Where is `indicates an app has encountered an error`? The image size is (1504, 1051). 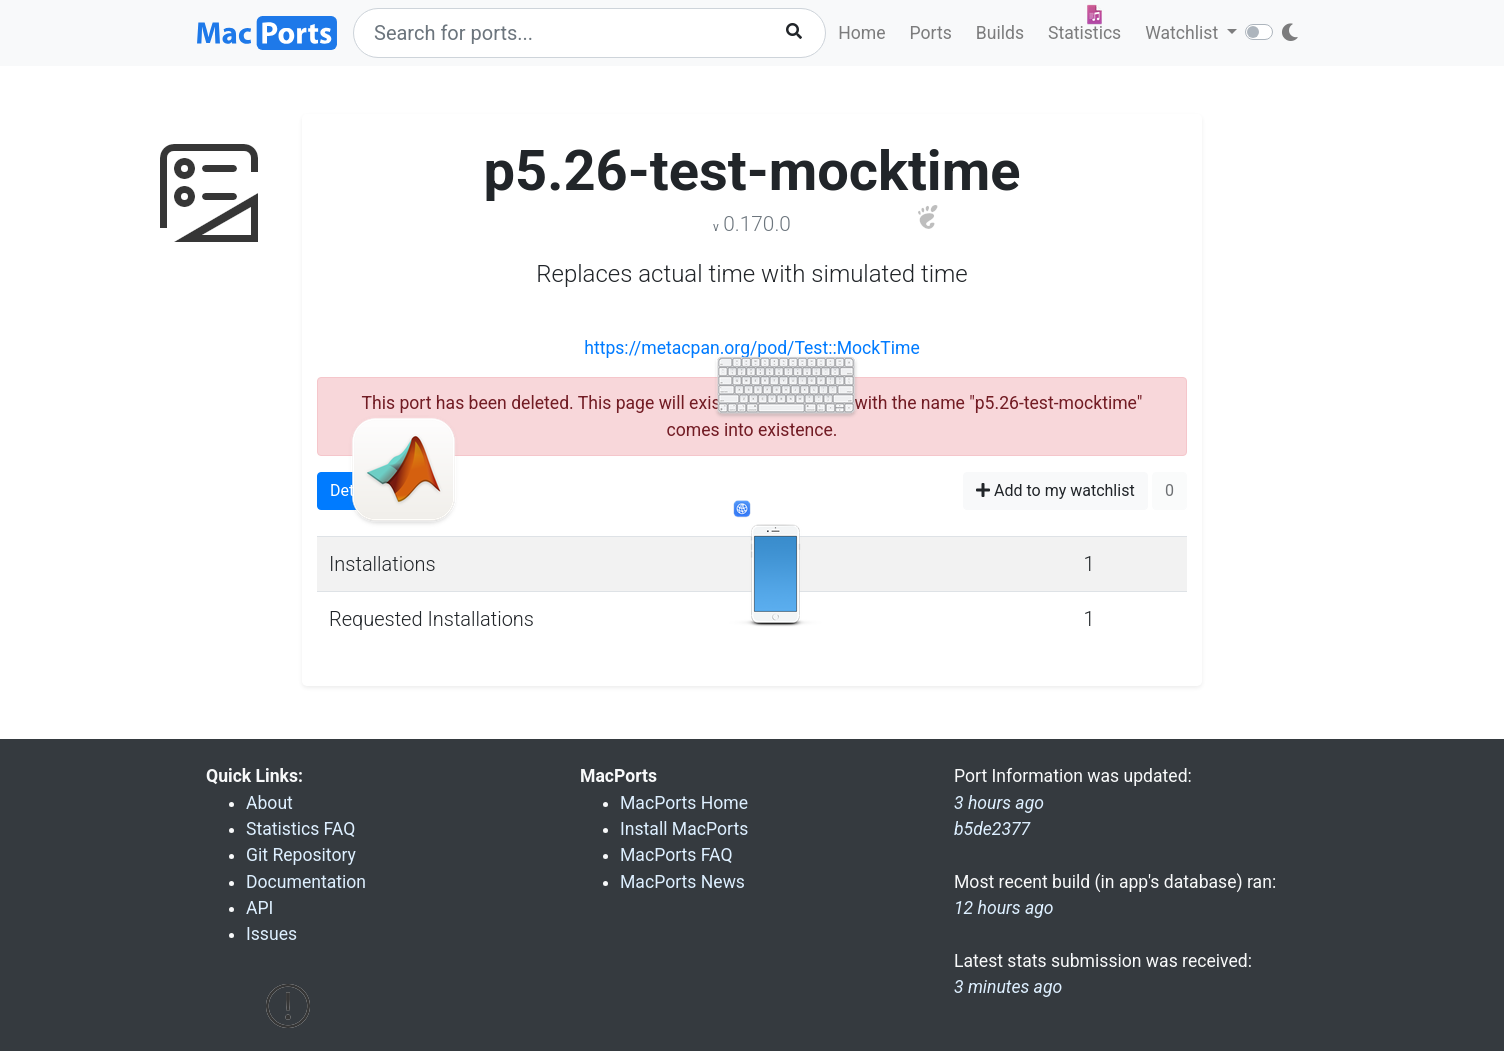 indicates an app has encountered an error is located at coordinates (288, 1006).